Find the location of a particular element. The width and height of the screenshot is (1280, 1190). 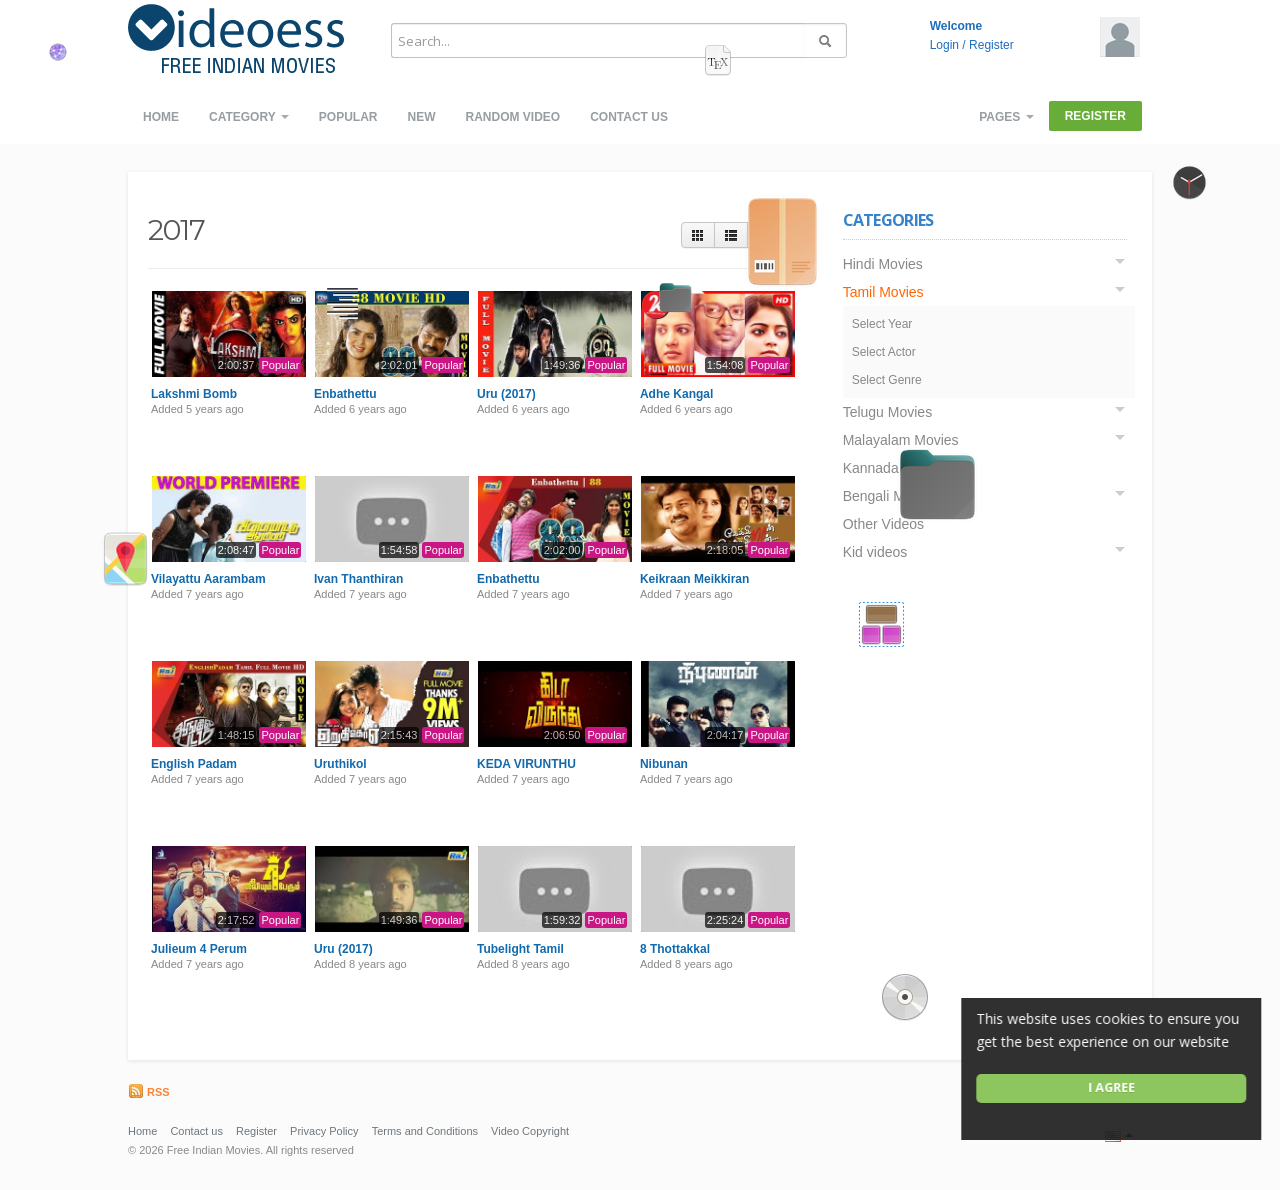

a LaTeX or TeX document file is located at coordinates (718, 60).